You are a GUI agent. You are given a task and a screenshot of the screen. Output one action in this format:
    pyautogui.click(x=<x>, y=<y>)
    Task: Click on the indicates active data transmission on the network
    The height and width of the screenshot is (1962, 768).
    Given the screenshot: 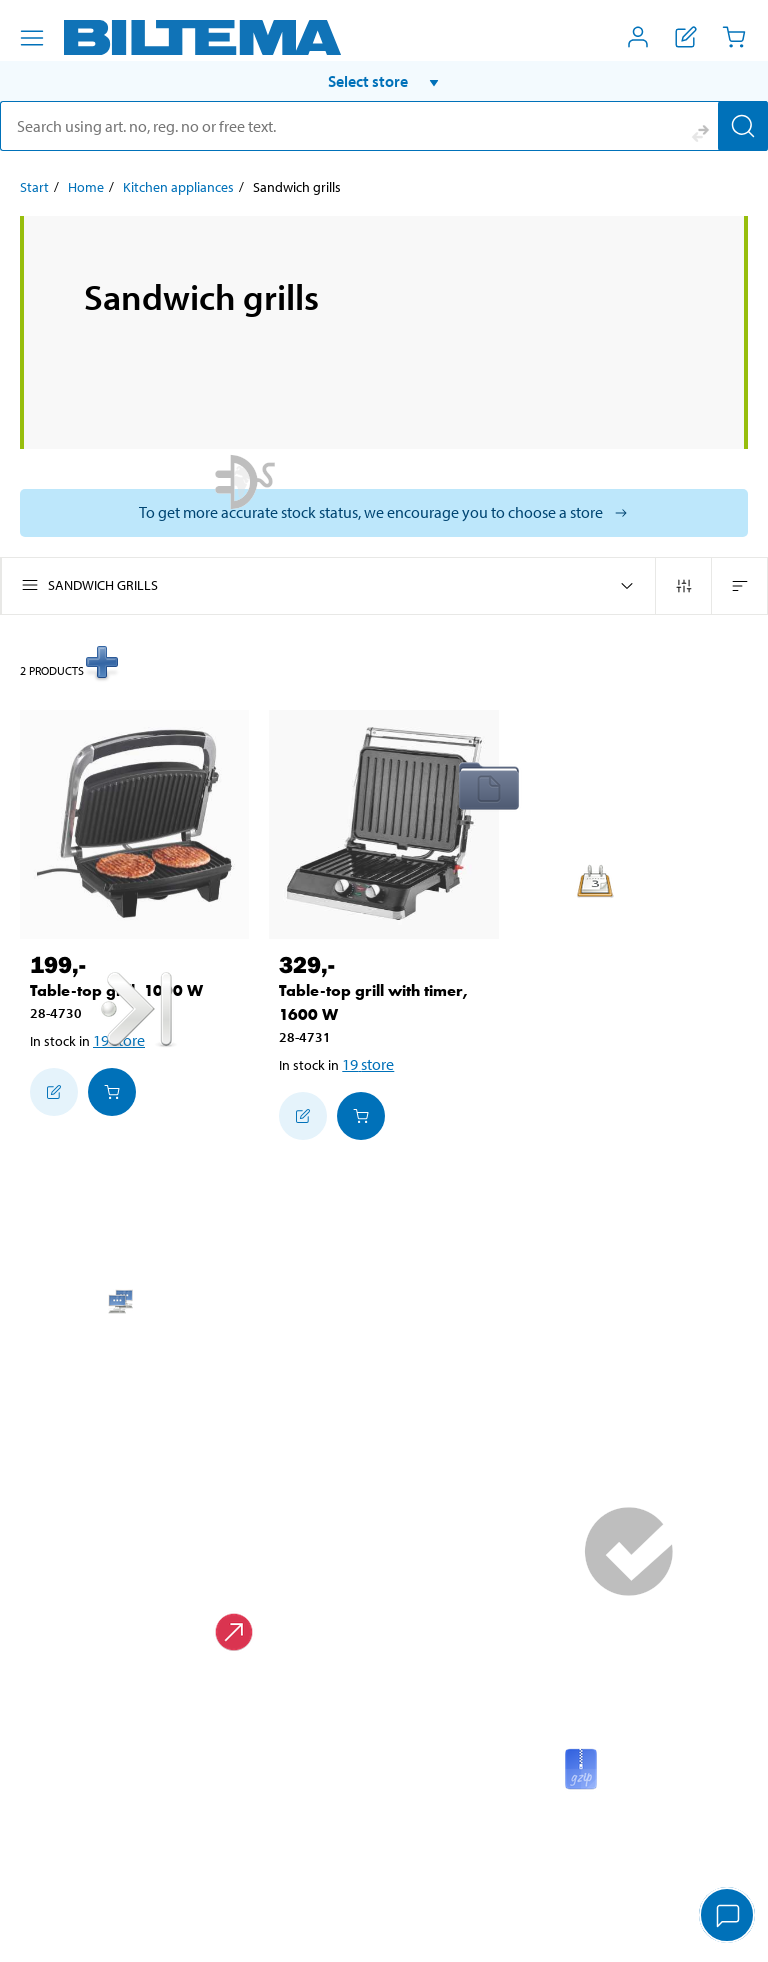 What is the action you would take?
    pyautogui.click(x=700, y=133)
    